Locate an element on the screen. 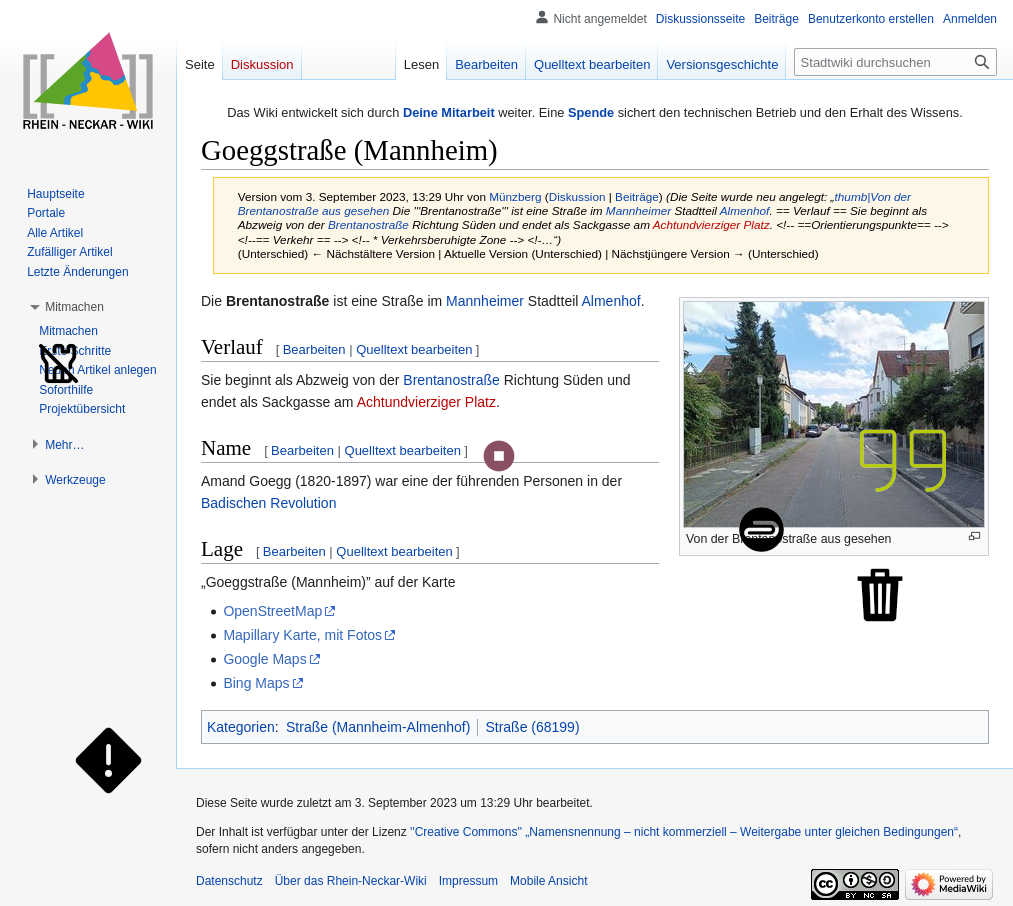  view testimonials or quotes is located at coordinates (903, 459).